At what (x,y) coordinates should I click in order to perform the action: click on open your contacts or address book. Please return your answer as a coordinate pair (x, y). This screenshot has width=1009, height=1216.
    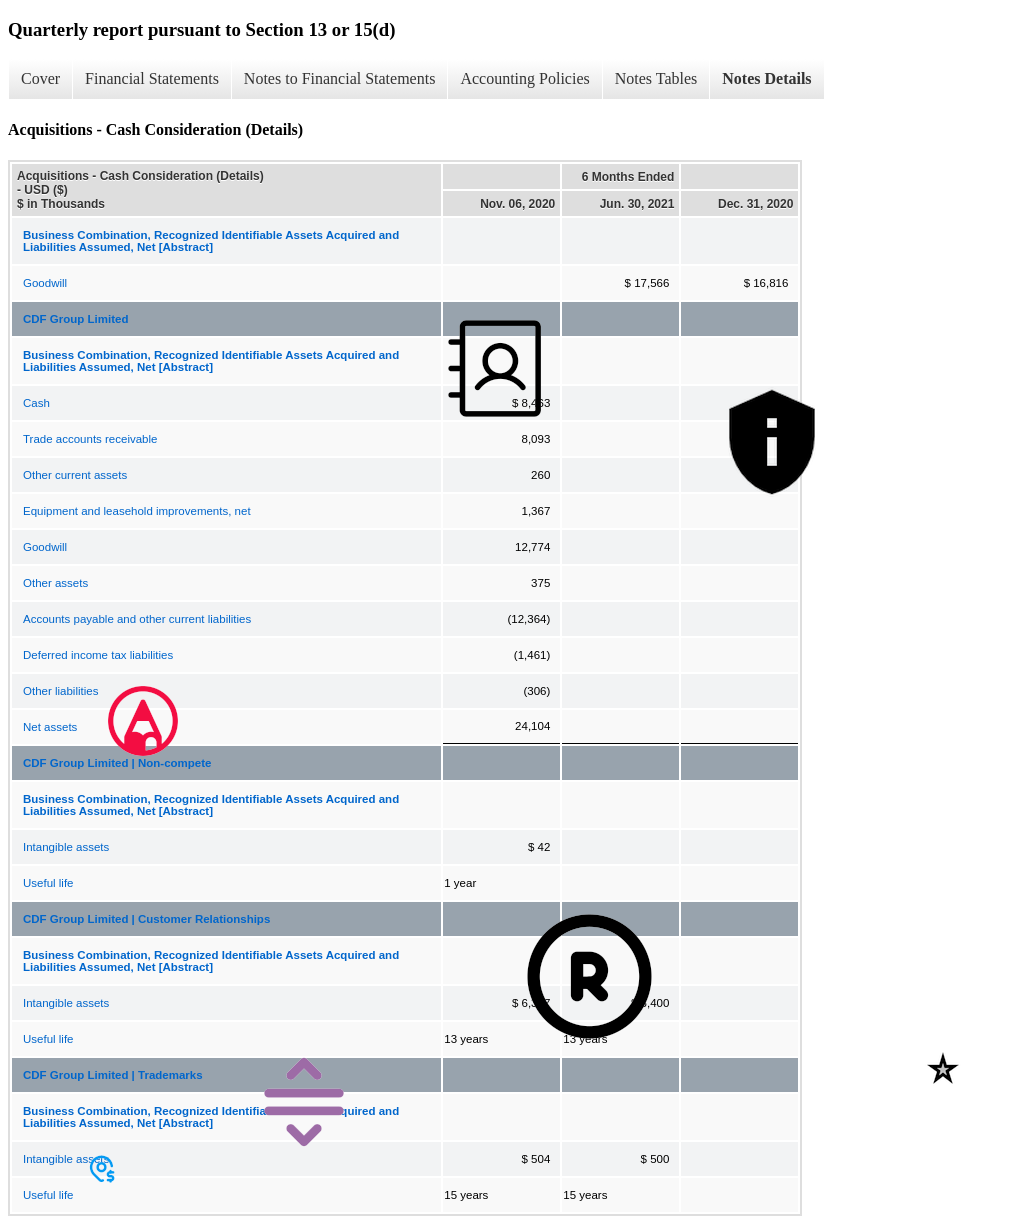
    Looking at the image, I should click on (496, 368).